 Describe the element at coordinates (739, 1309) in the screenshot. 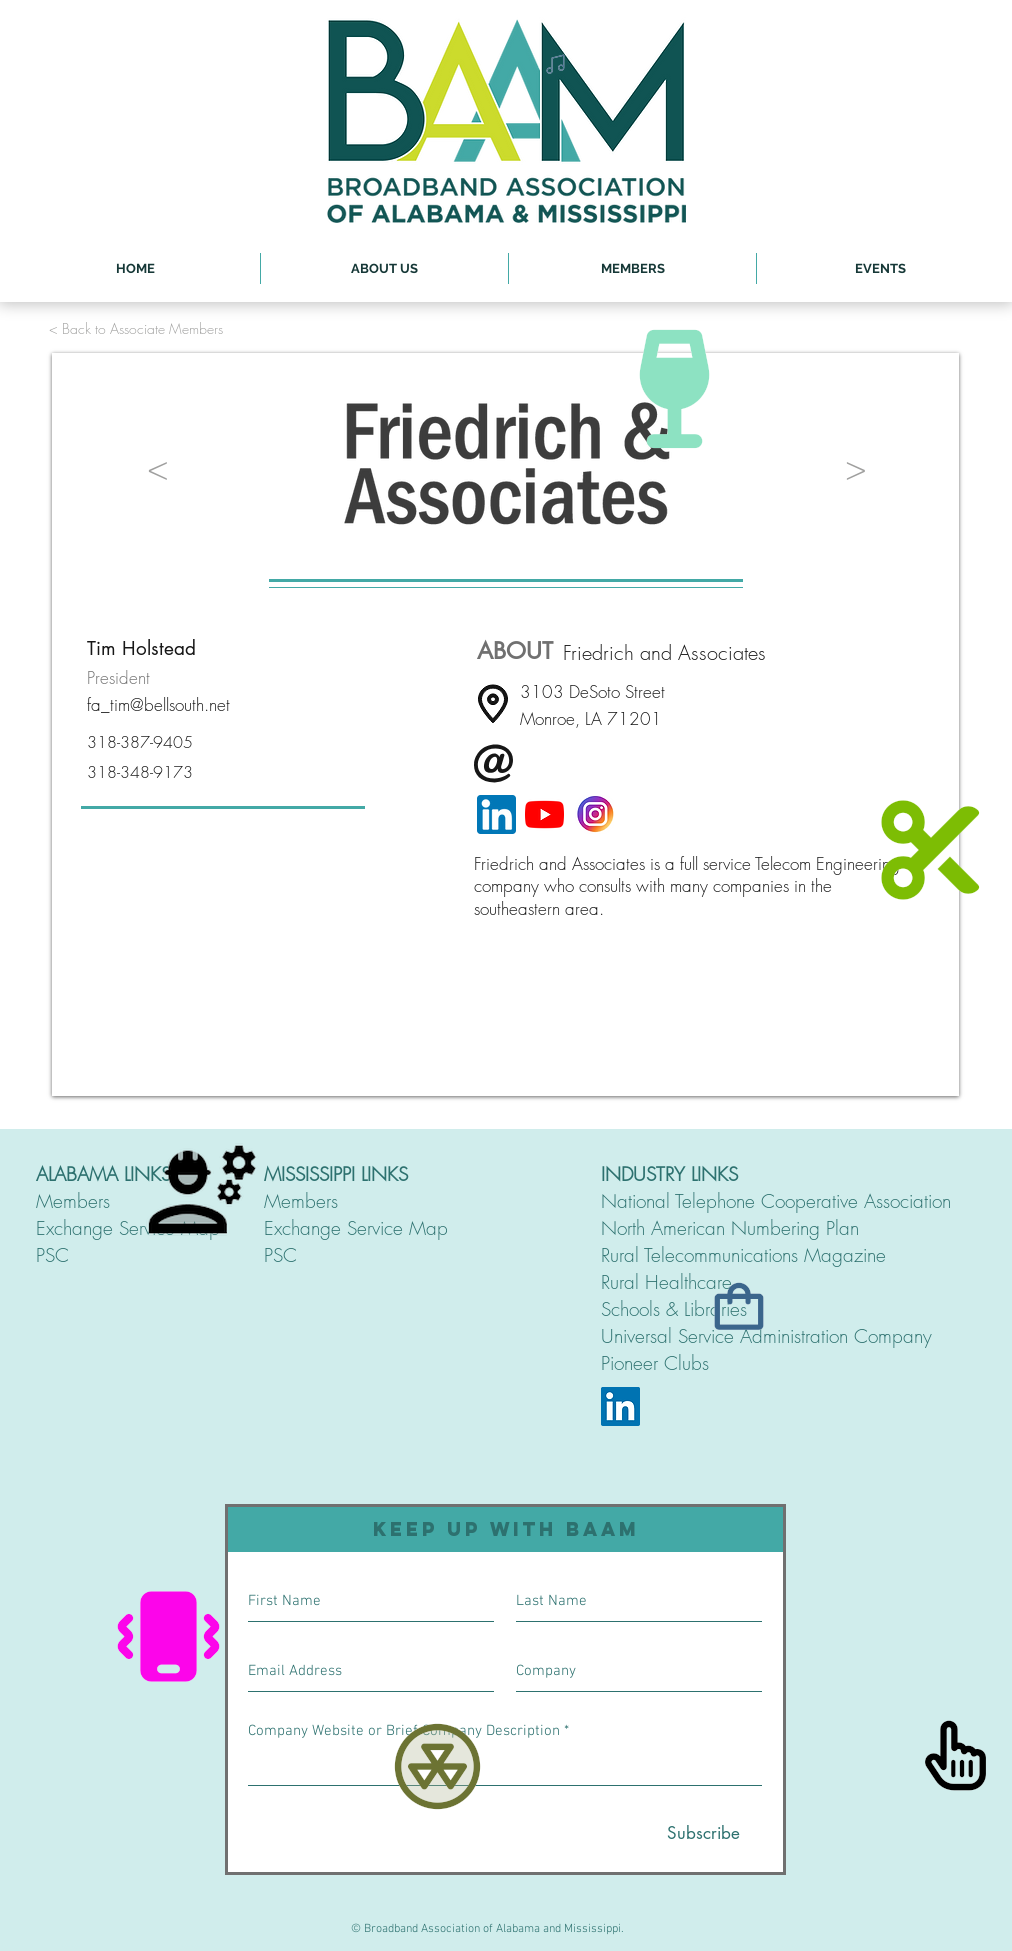

I see `view your shopping bag` at that location.